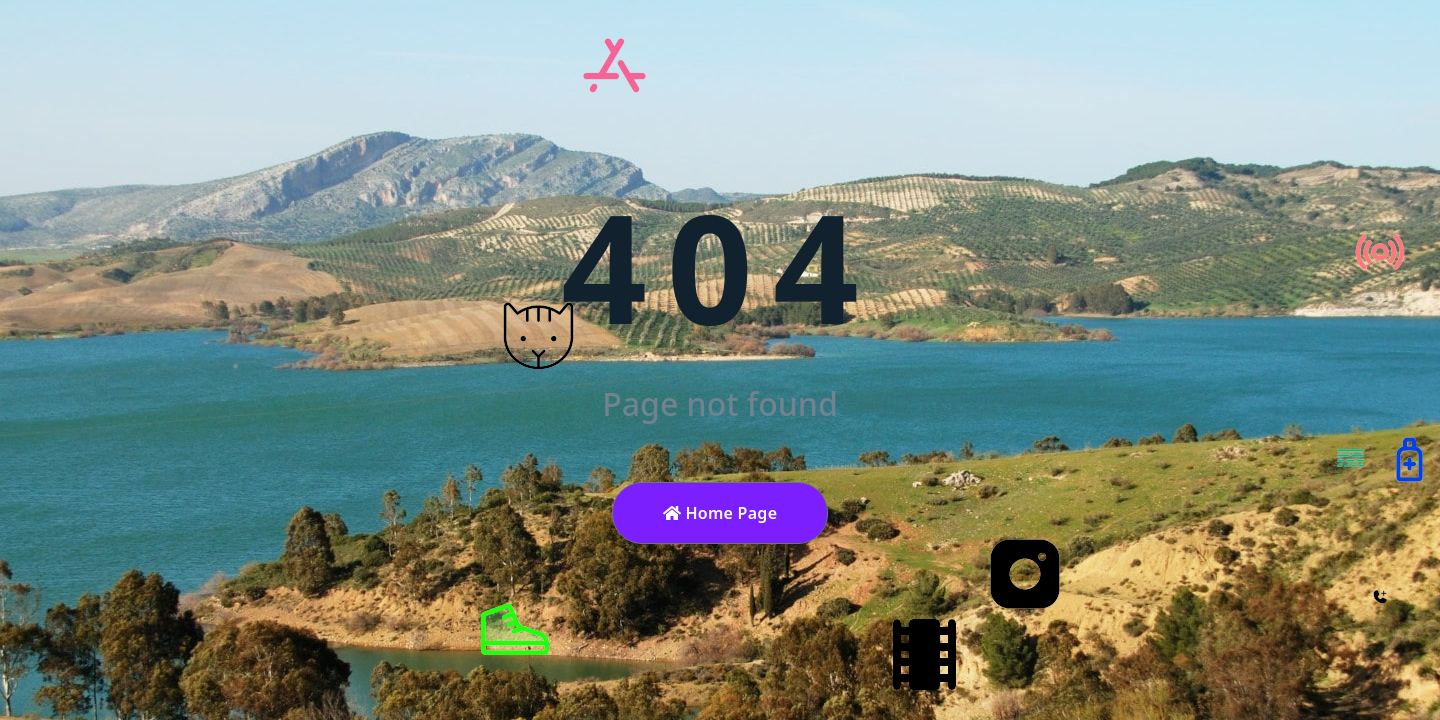 Image resolution: width=1440 pixels, height=720 pixels. Describe the element at coordinates (1409, 459) in the screenshot. I see `access medication or health information` at that location.